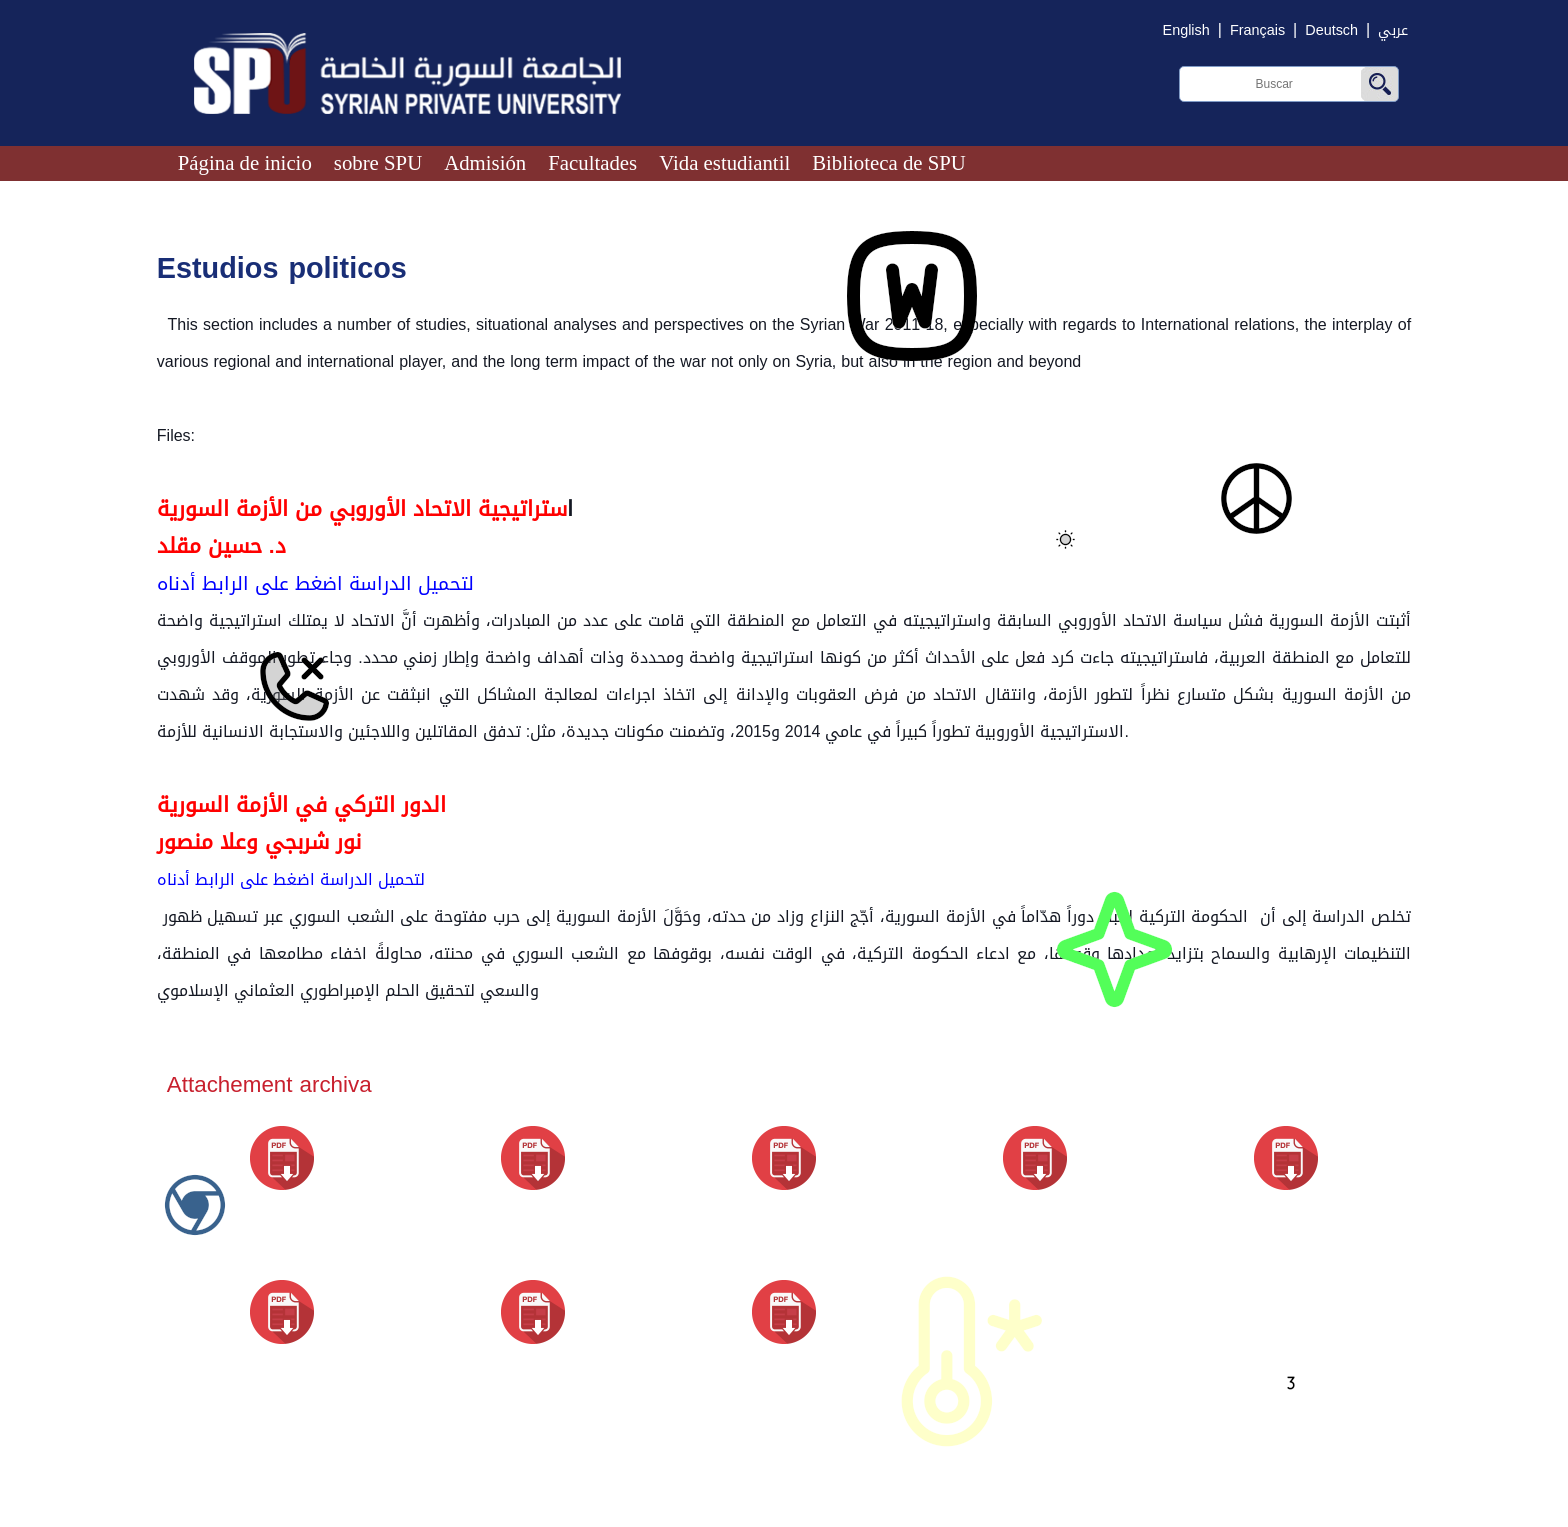 The image size is (1568, 1527). What do you see at coordinates (1114, 949) in the screenshot?
I see `indicates a special or featured item` at bounding box center [1114, 949].